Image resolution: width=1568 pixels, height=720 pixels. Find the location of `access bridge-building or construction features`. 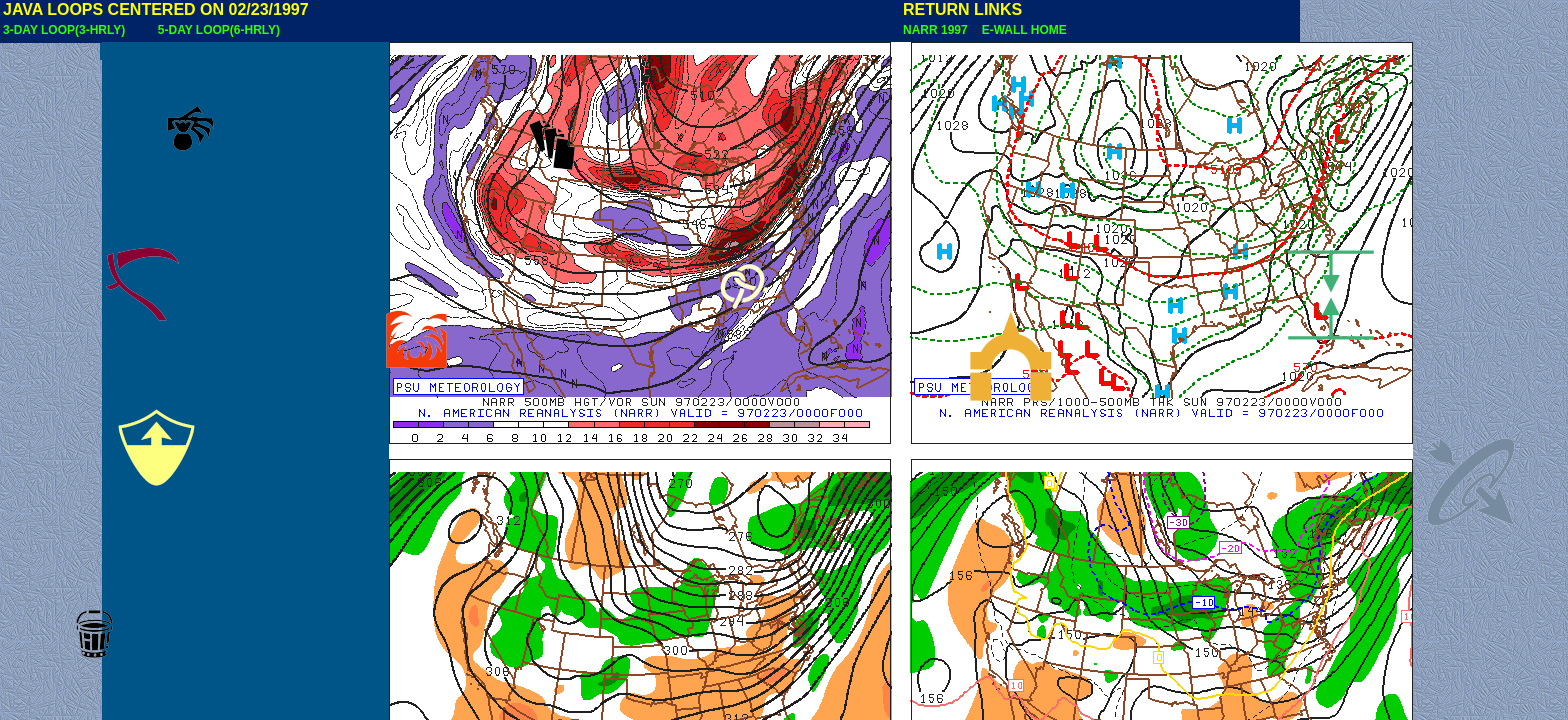

access bridge-building or construction features is located at coordinates (1011, 356).